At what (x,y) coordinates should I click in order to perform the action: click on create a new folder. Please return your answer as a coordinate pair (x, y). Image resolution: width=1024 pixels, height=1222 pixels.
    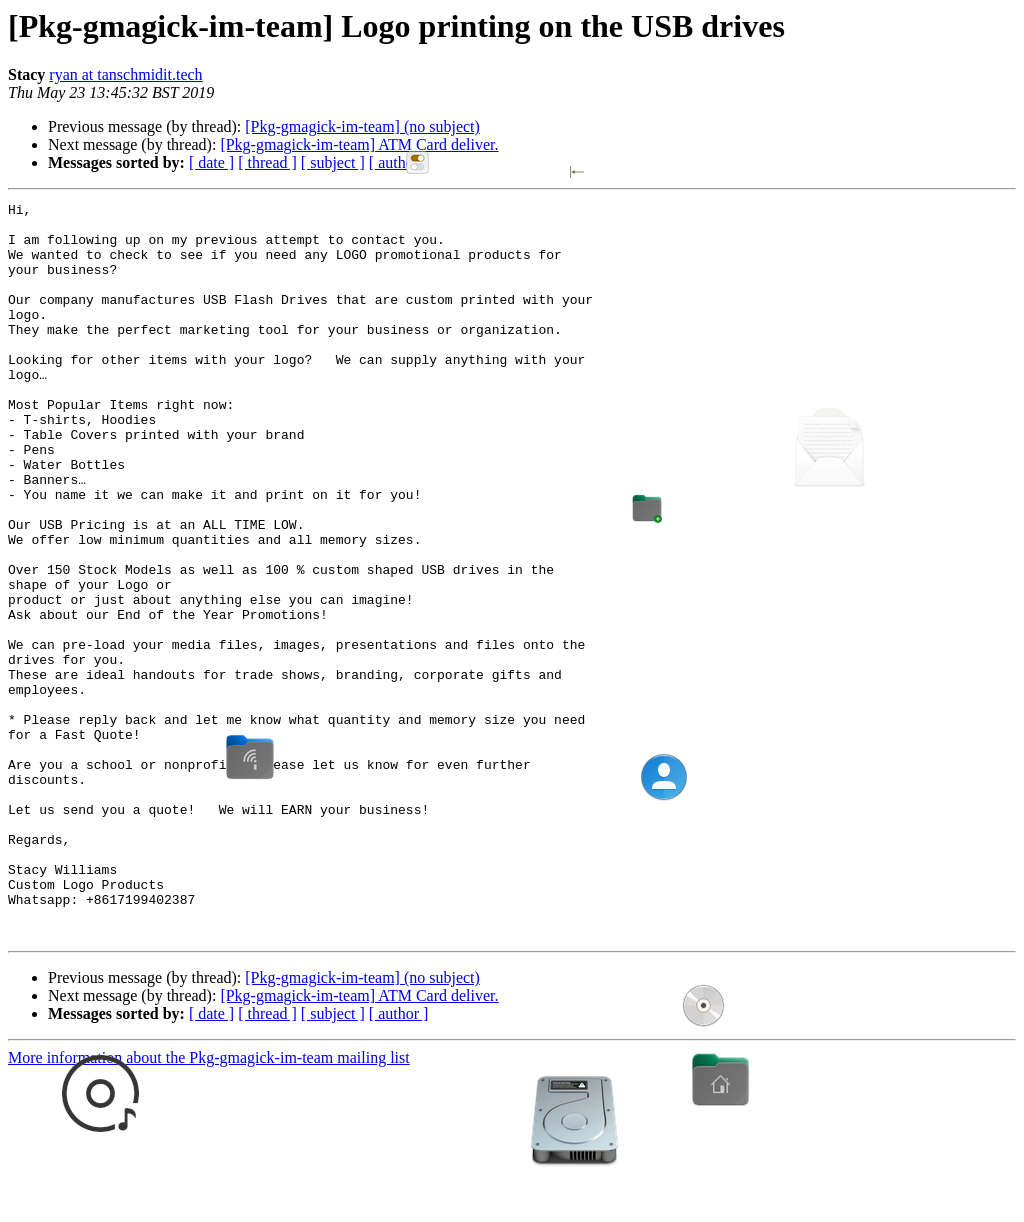
    Looking at the image, I should click on (647, 508).